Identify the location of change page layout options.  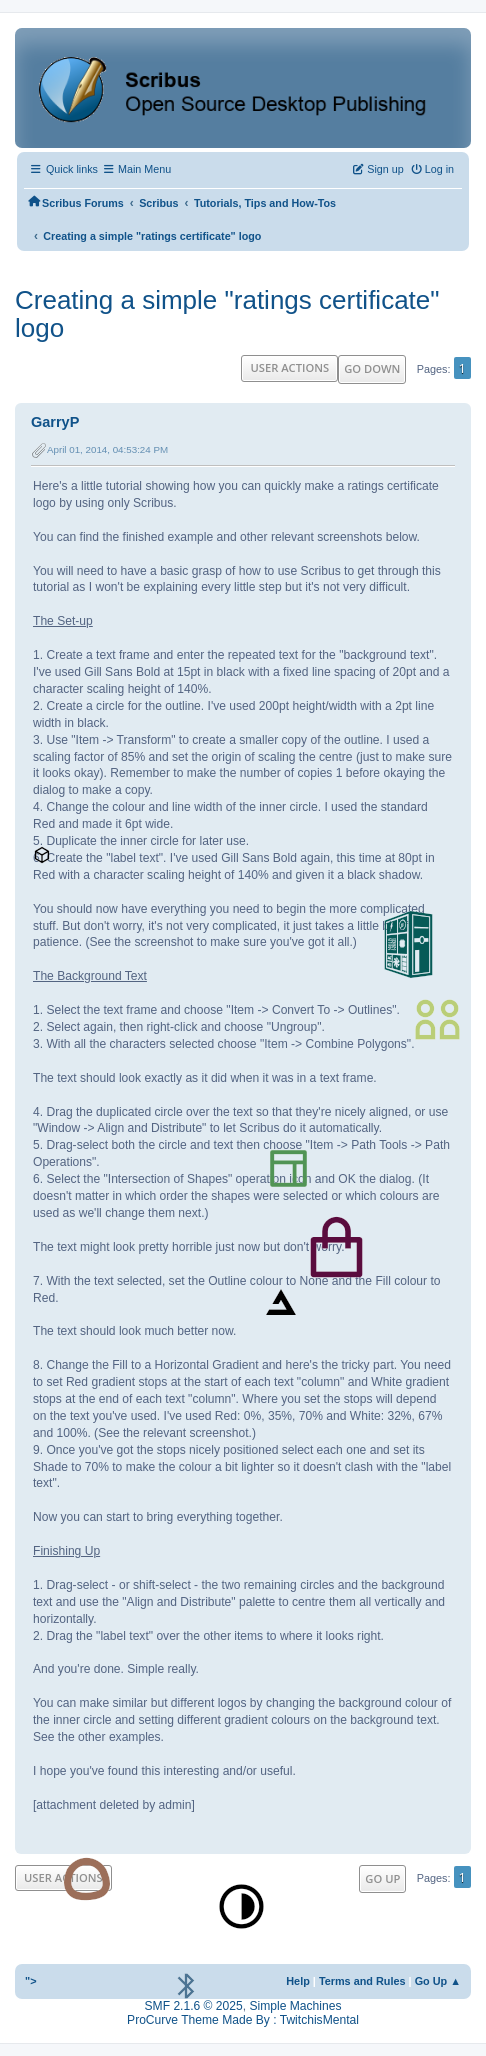
(288, 1168).